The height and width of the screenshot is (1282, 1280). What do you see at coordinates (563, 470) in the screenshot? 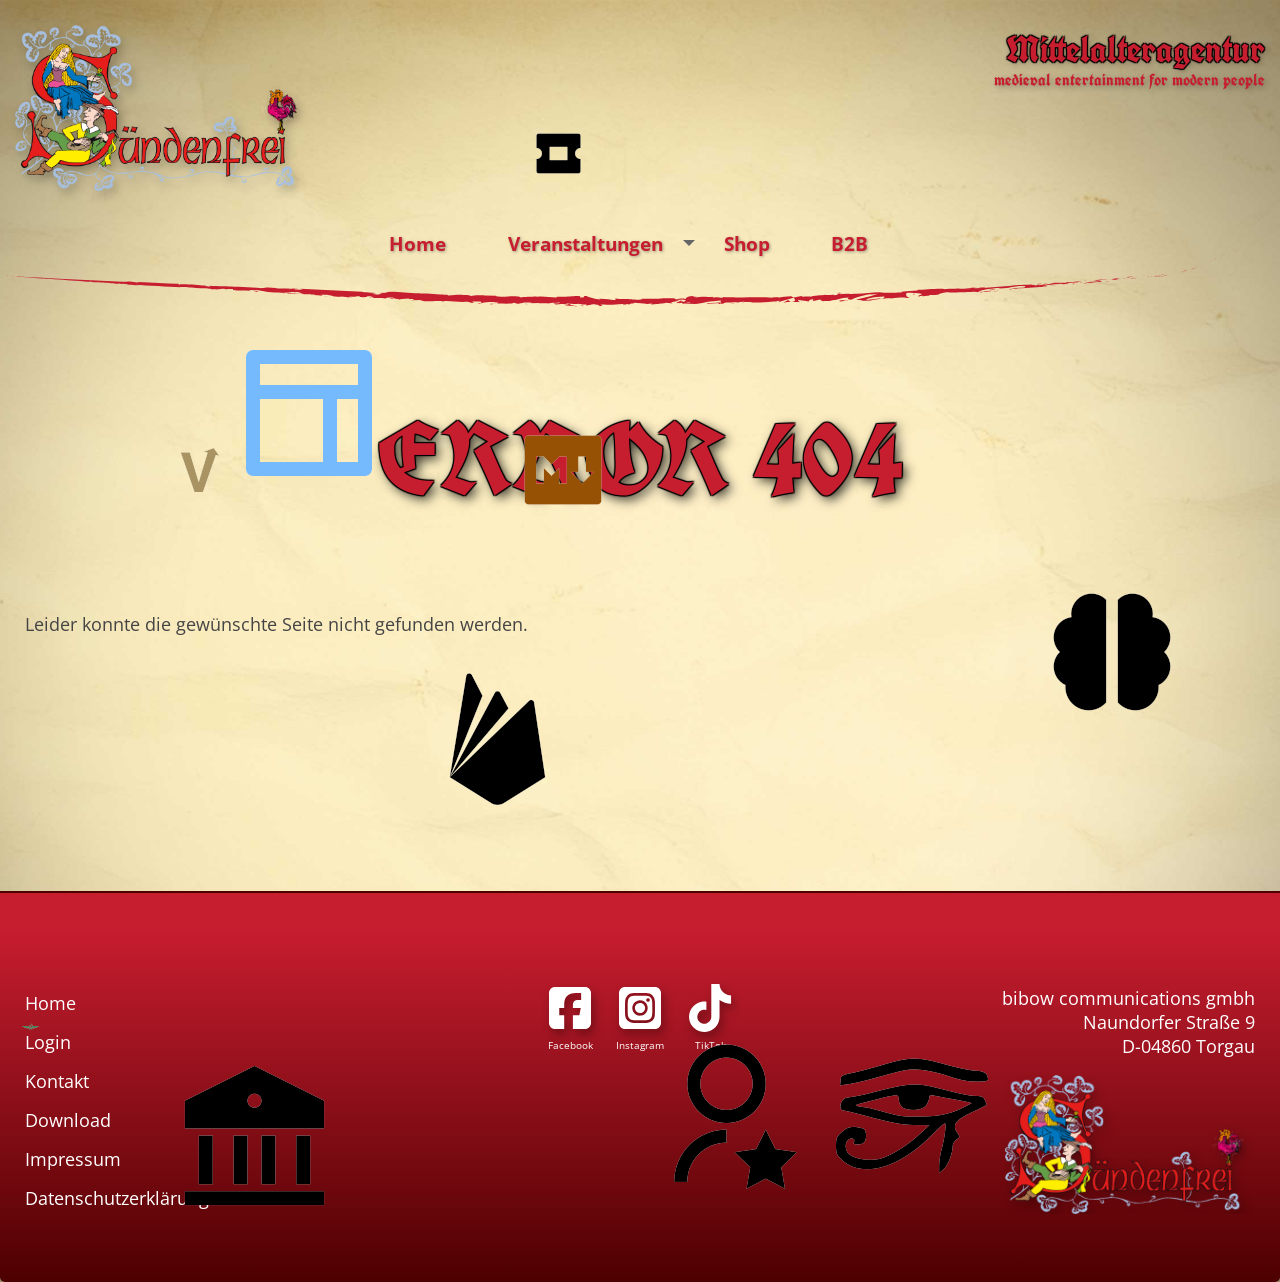
I see `download markdown file` at bounding box center [563, 470].